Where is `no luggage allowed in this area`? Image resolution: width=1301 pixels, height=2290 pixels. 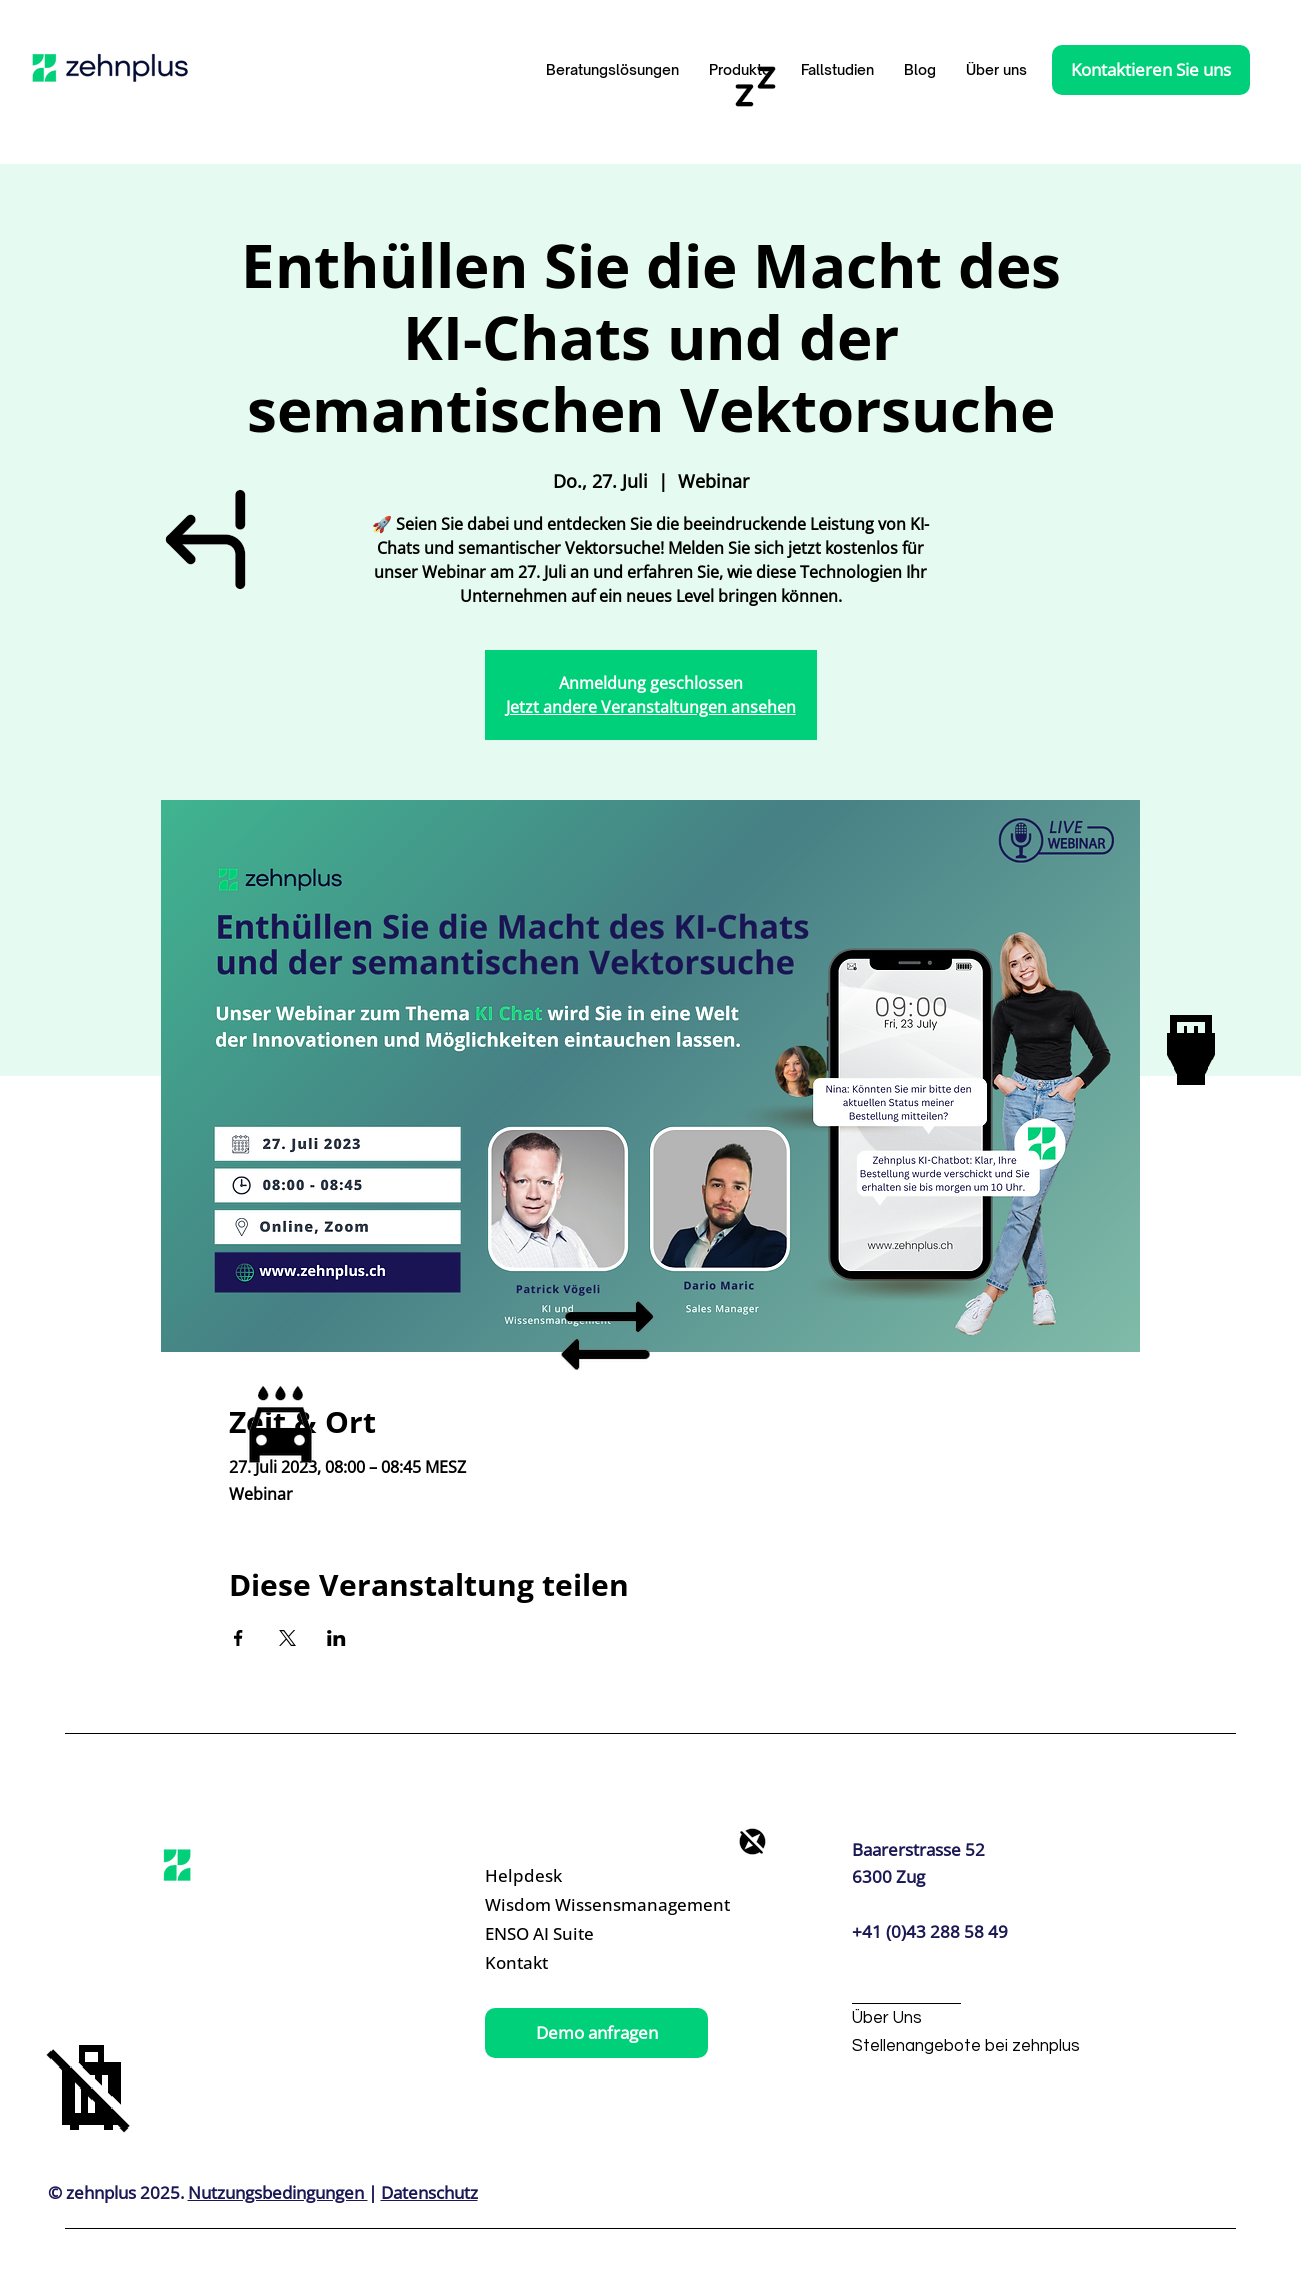 no luggage allowed in this area is located at coordinates (91, 2087).